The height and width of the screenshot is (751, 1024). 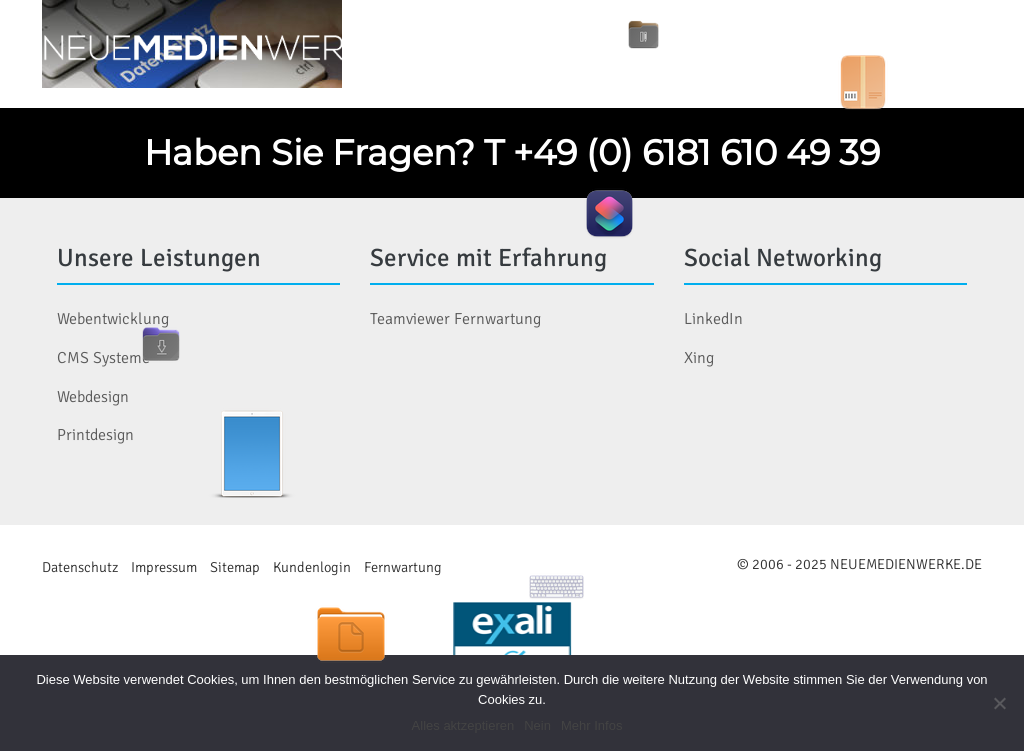 What do you see at coordinates (863, 82) in the screenshot?
I see `compressed archive file type indicator` at bounding box center [863, 82].